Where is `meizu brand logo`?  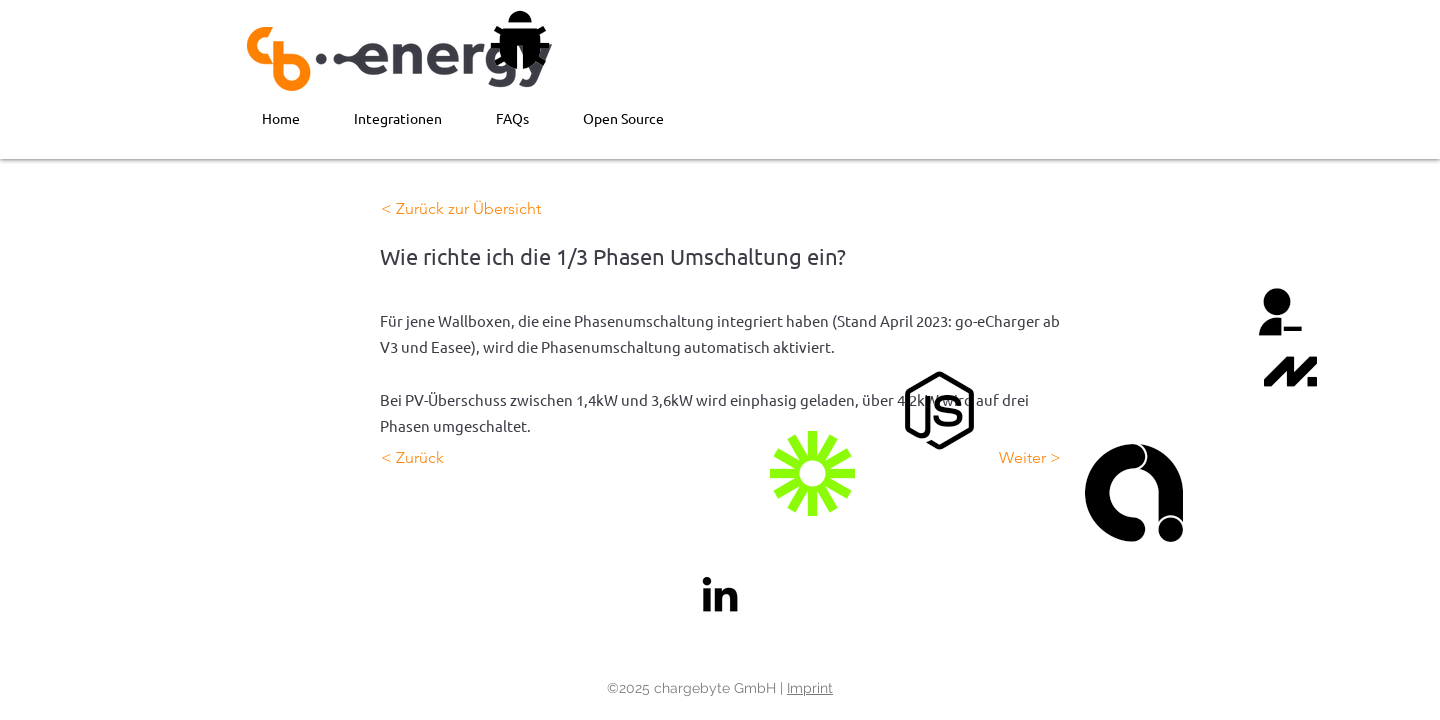
meizu brand logo is located at coordinates (1290, 371).